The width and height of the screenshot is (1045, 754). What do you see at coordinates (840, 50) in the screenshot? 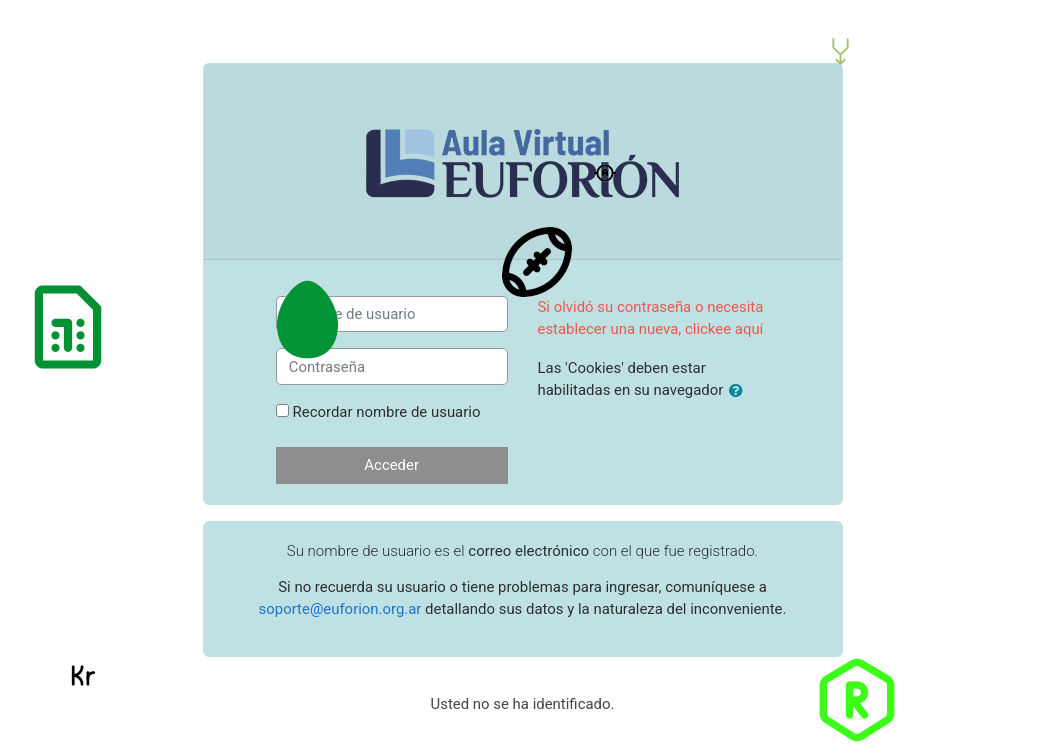
I see `merge selected items or branches` at bounding box center [840, 50].